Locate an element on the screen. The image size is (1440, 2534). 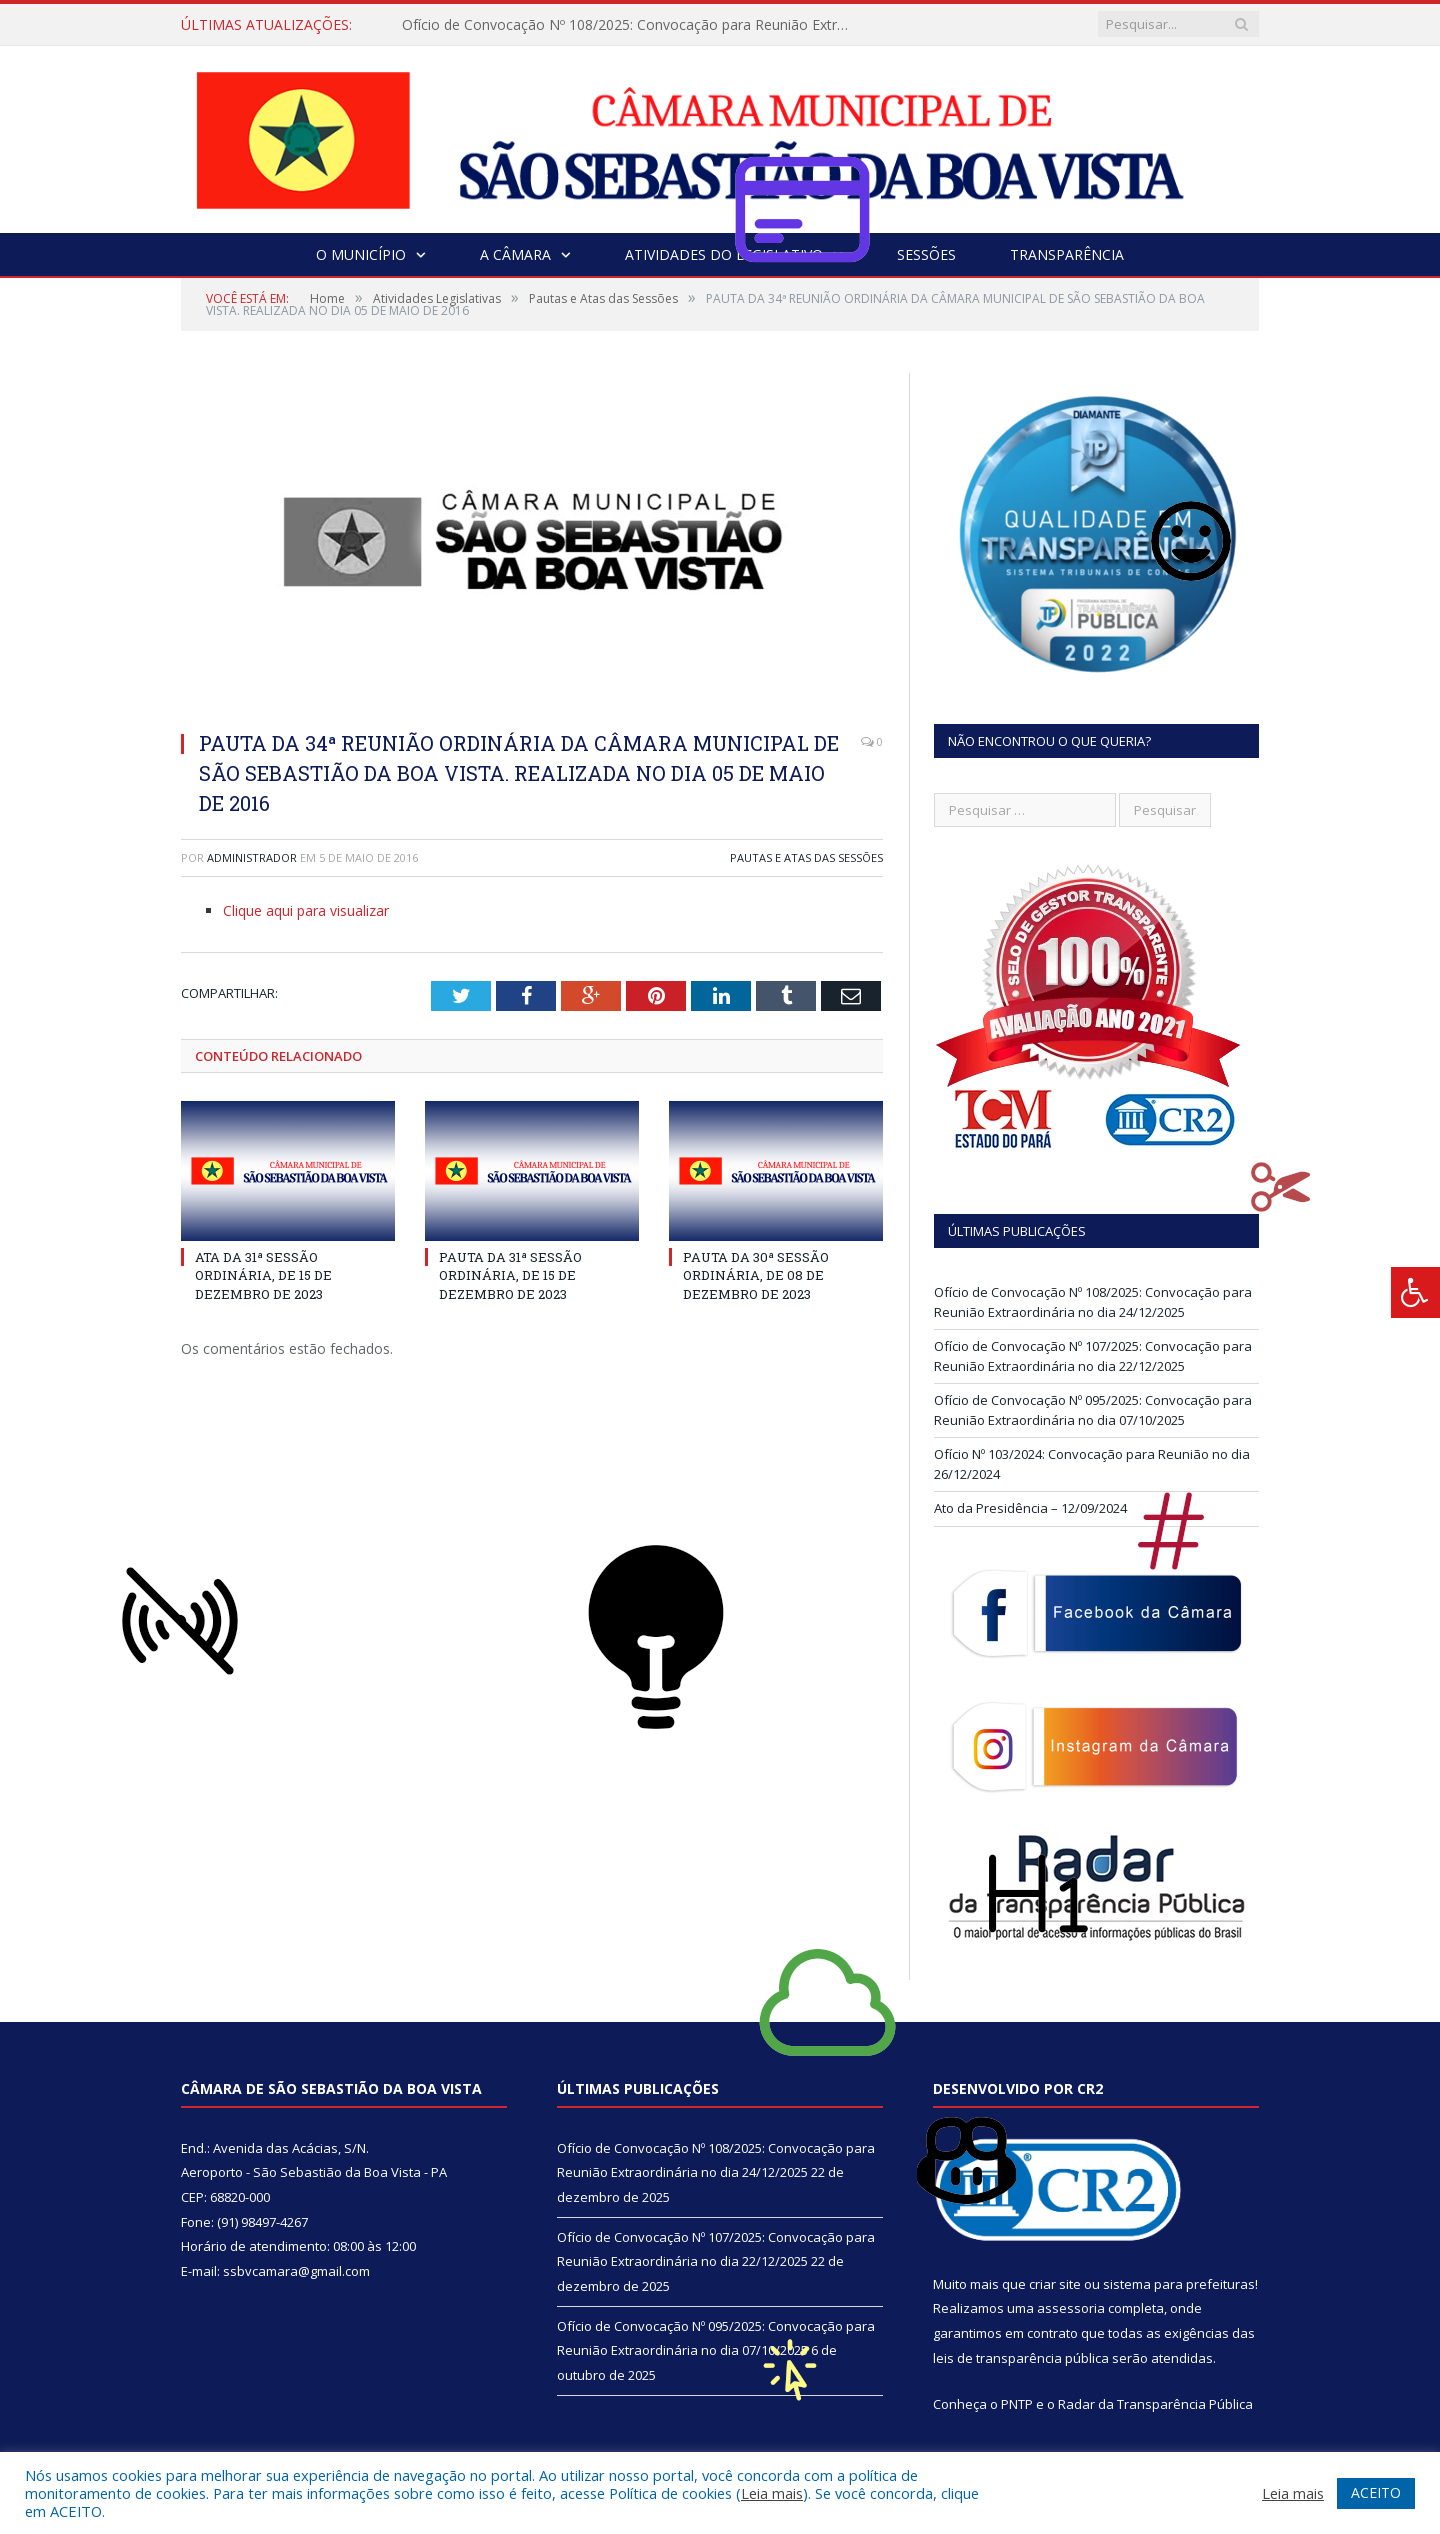
add or search hashtags is located at coordinates (1171, 1531).